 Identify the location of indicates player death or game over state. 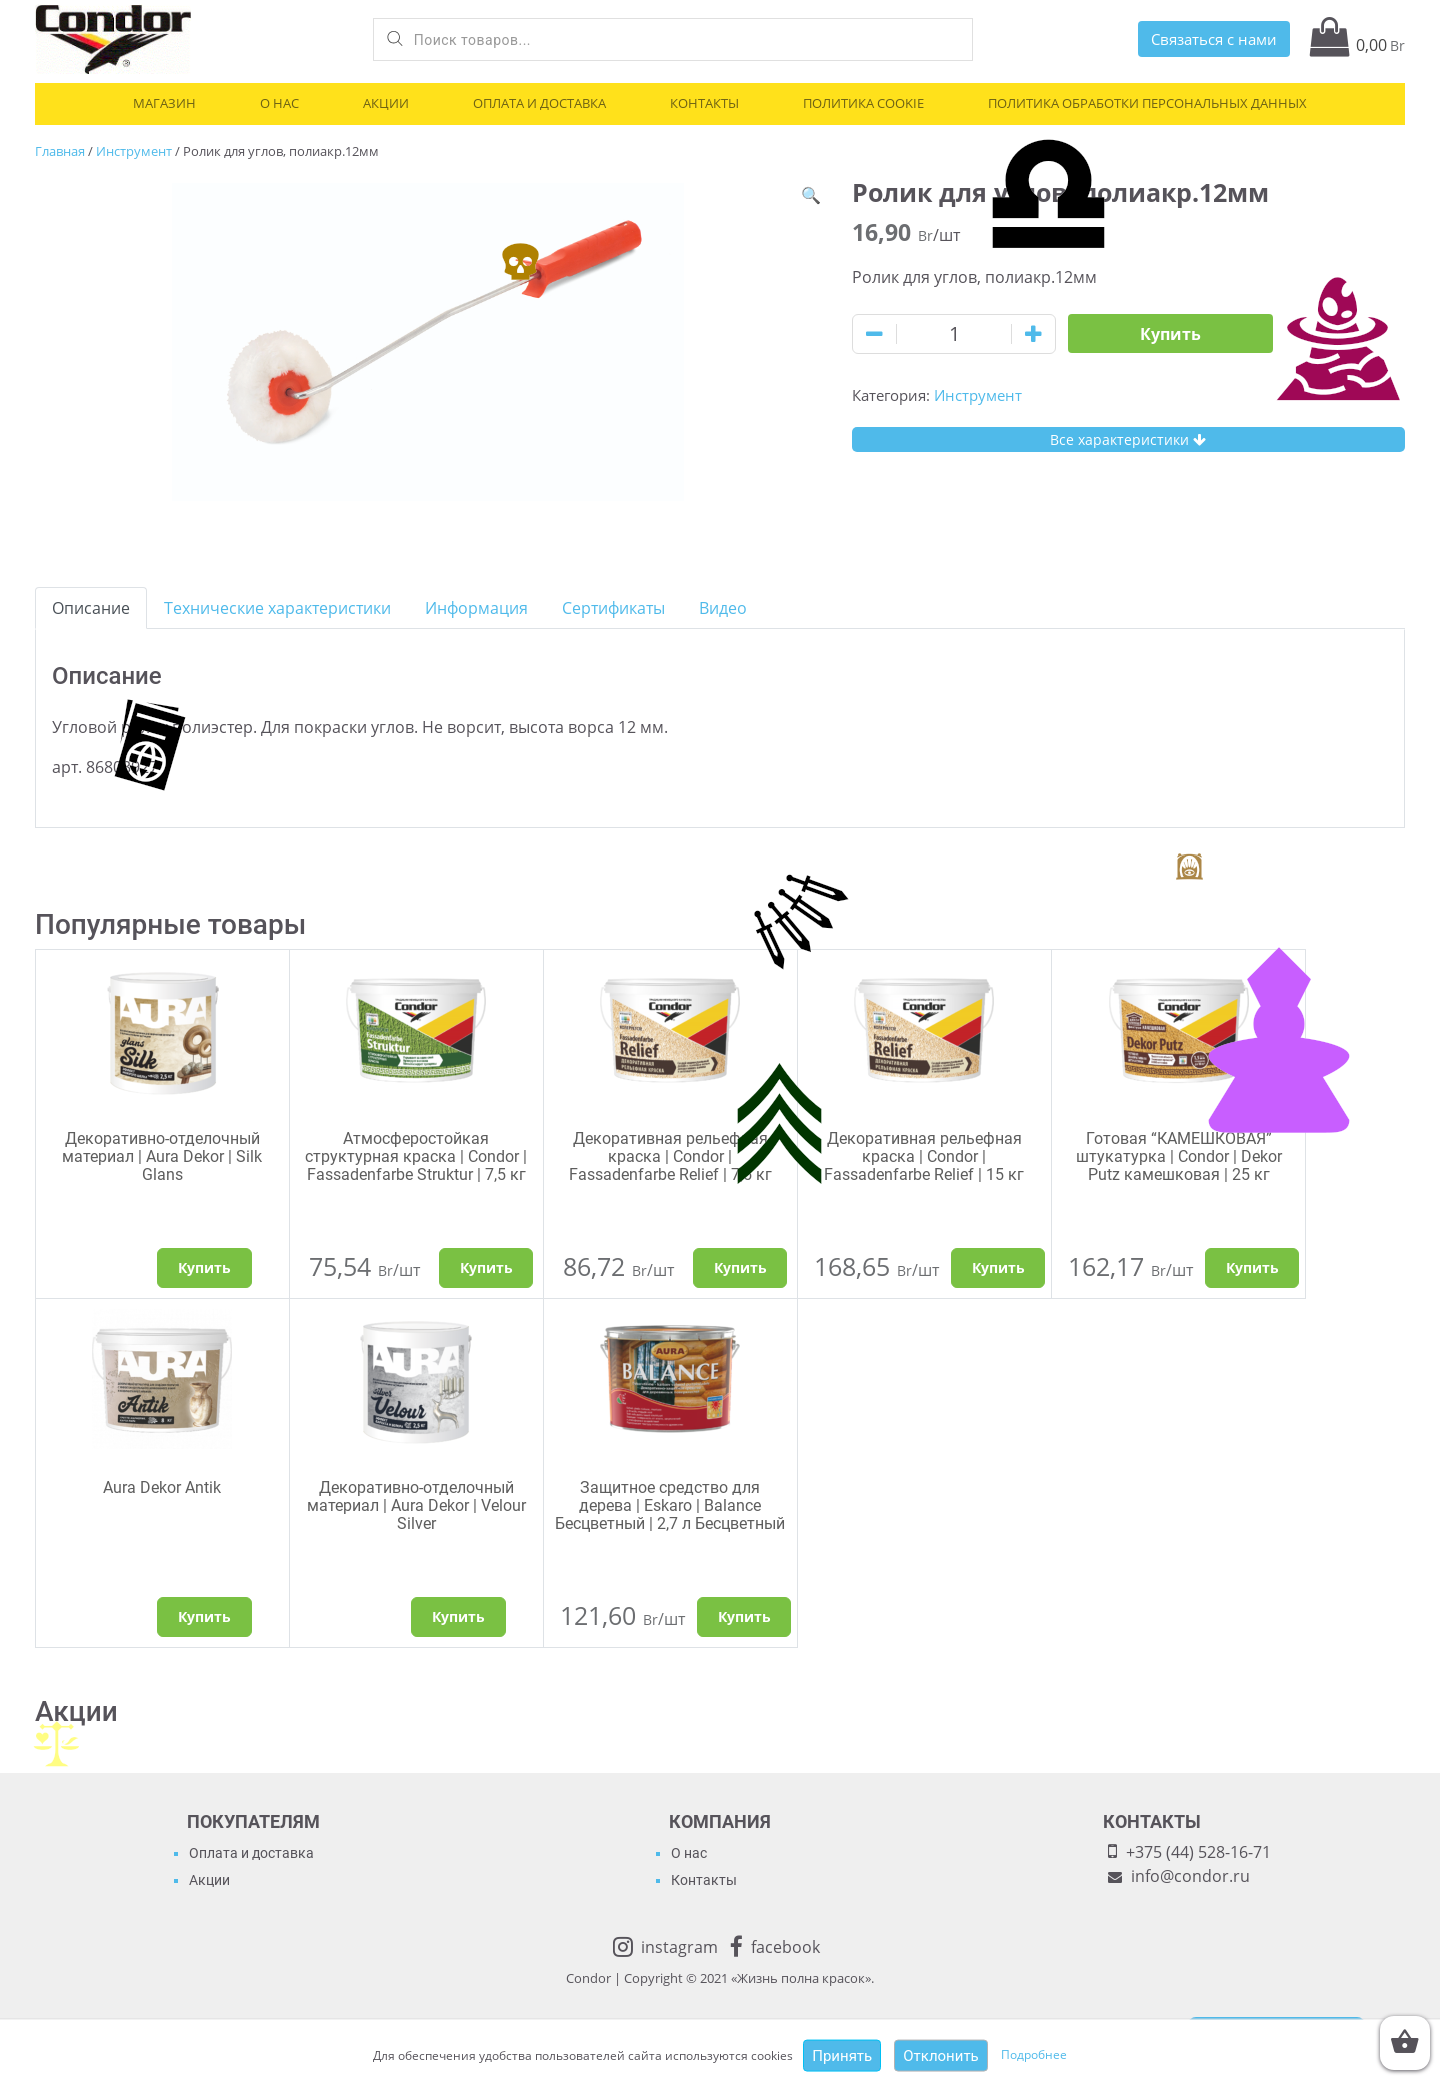
(520, 261).